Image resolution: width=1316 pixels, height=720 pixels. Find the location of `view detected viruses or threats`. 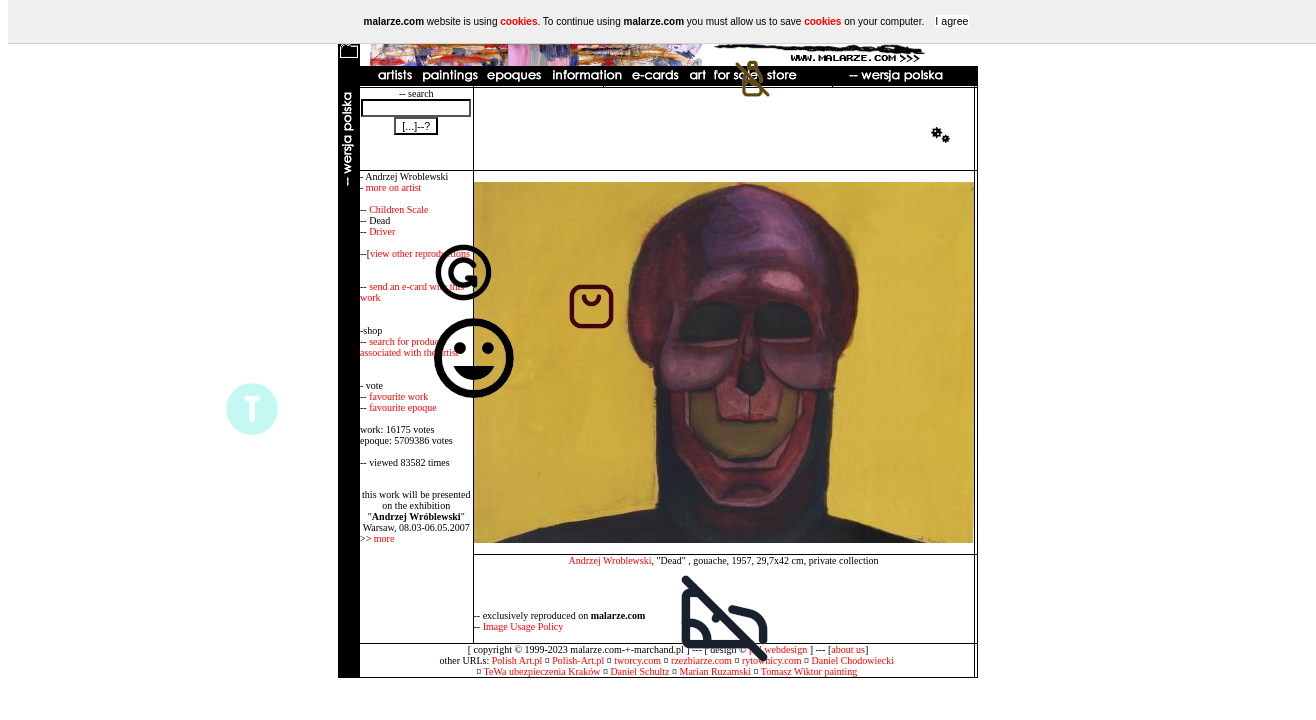

view detected viruses or threats is located at coordinates (940, 134).